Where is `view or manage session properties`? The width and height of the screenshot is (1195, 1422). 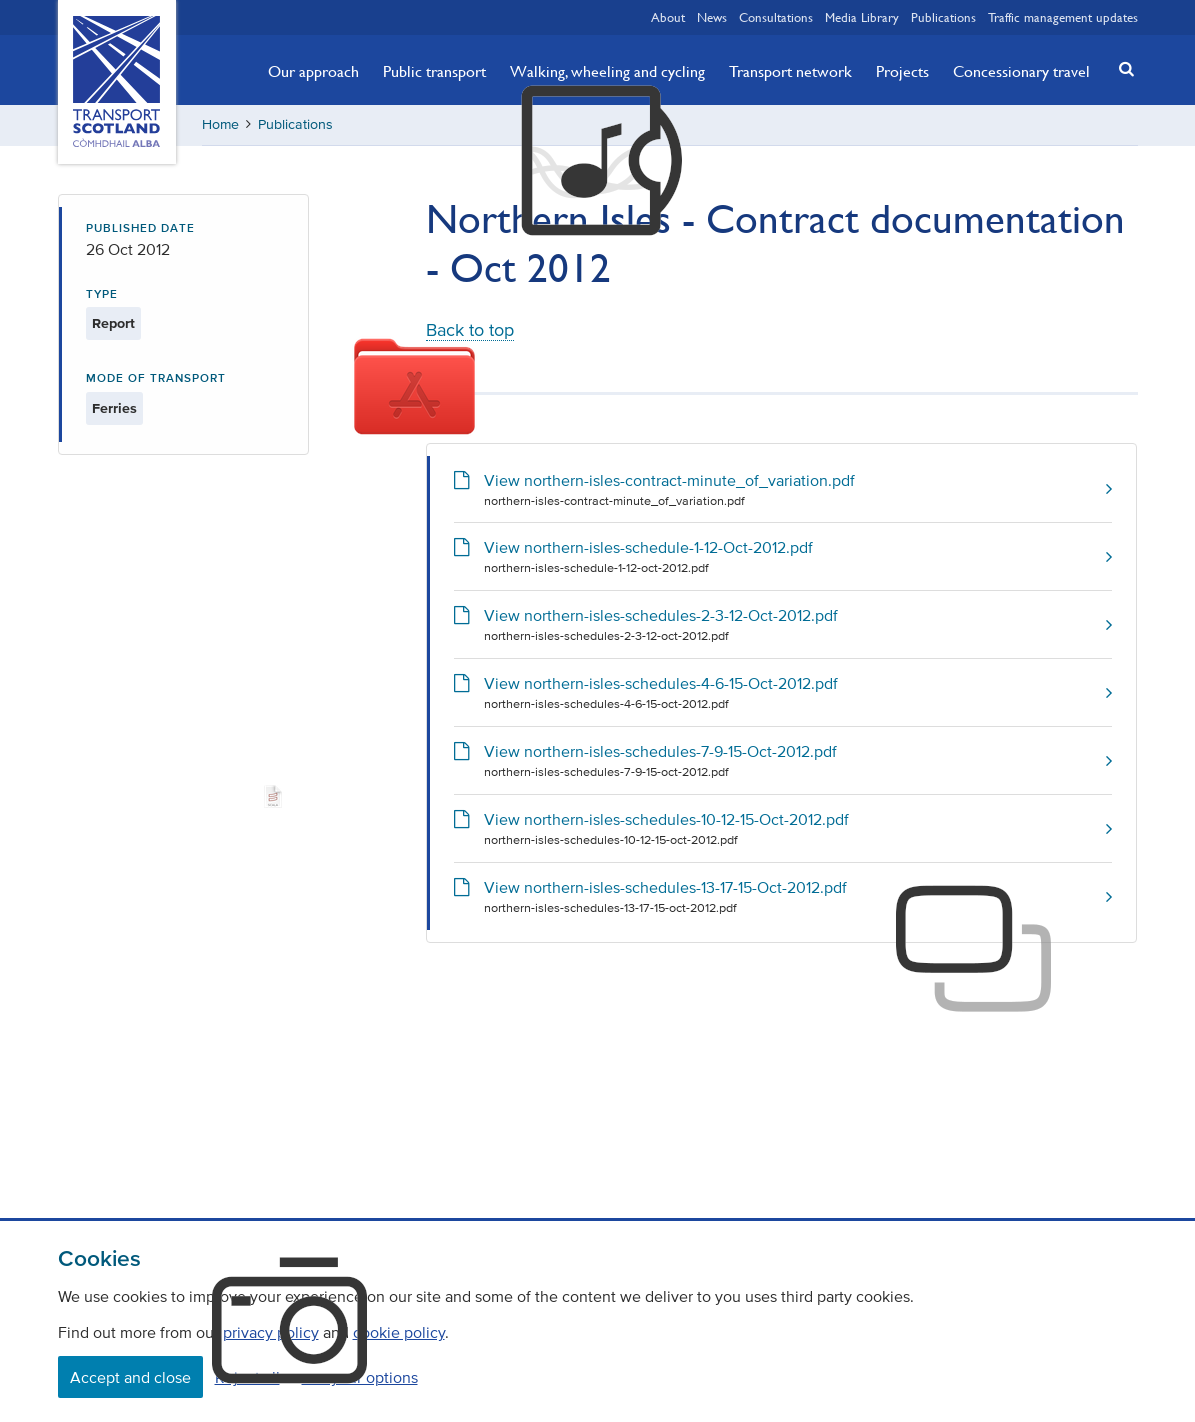
view or manage session properties is located at coordinates (973, 953).